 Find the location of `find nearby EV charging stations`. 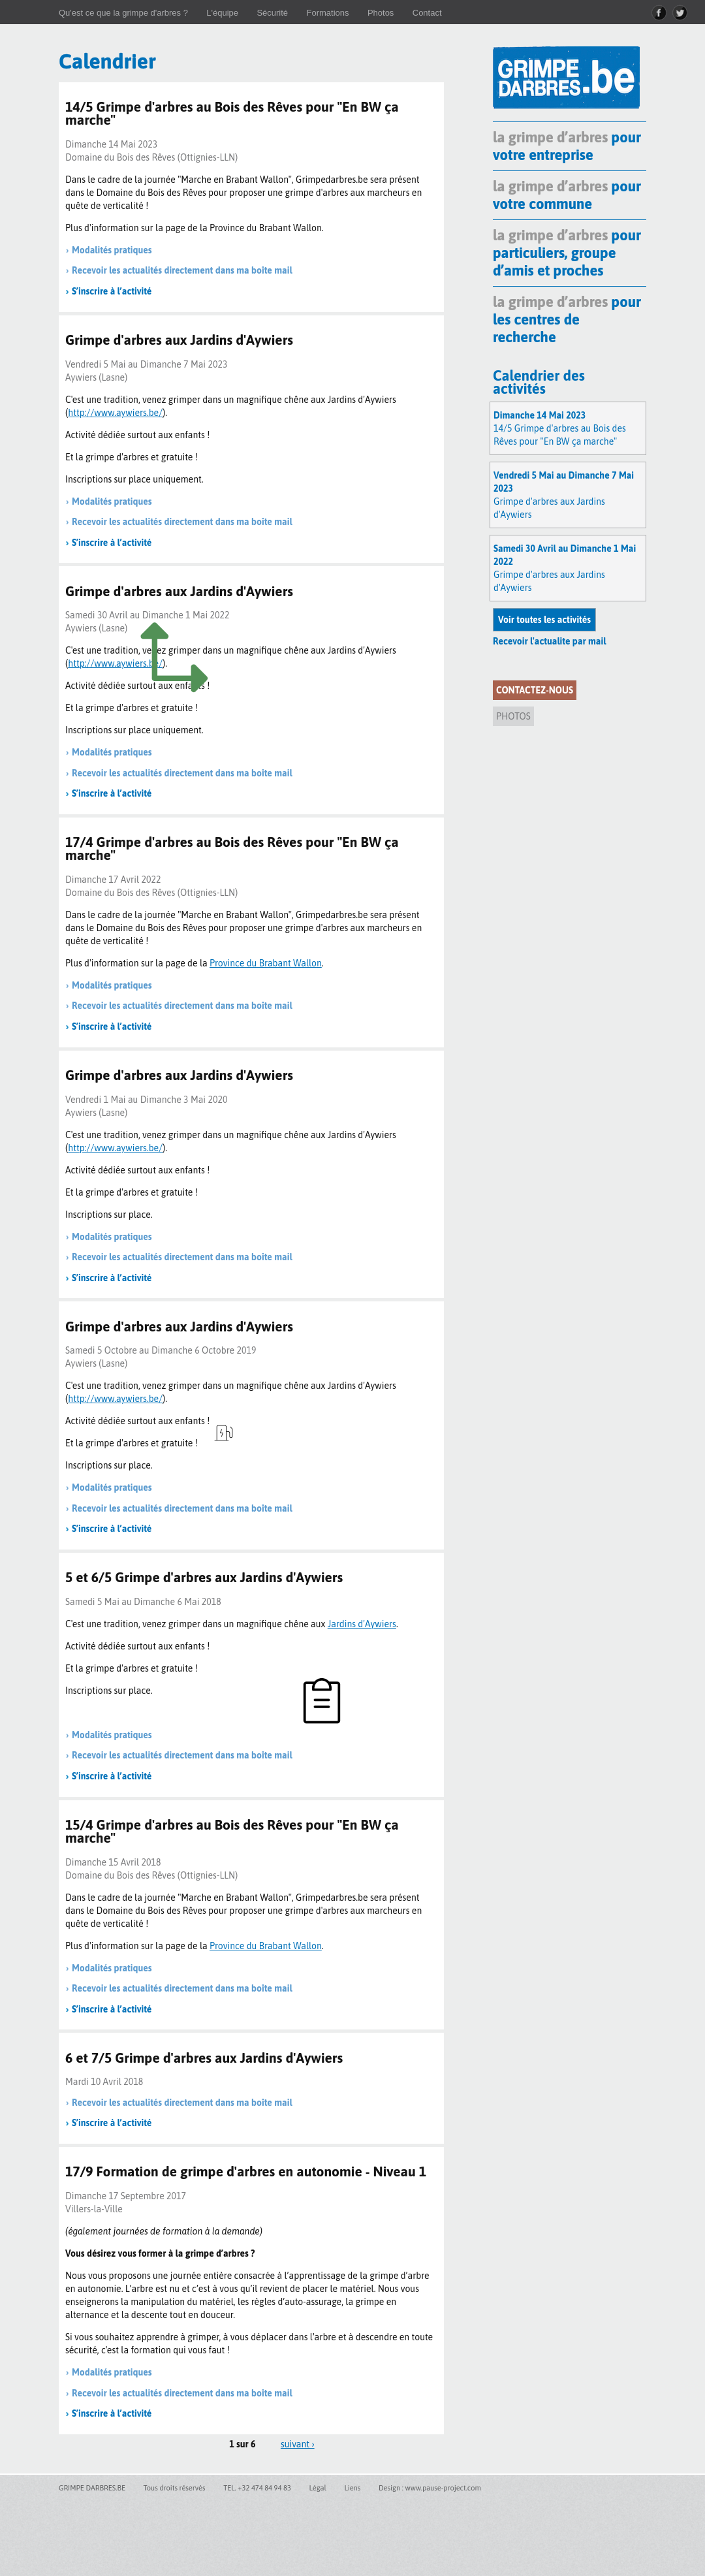

find nearby EV charging stations is located at coordinates (223, 1433).